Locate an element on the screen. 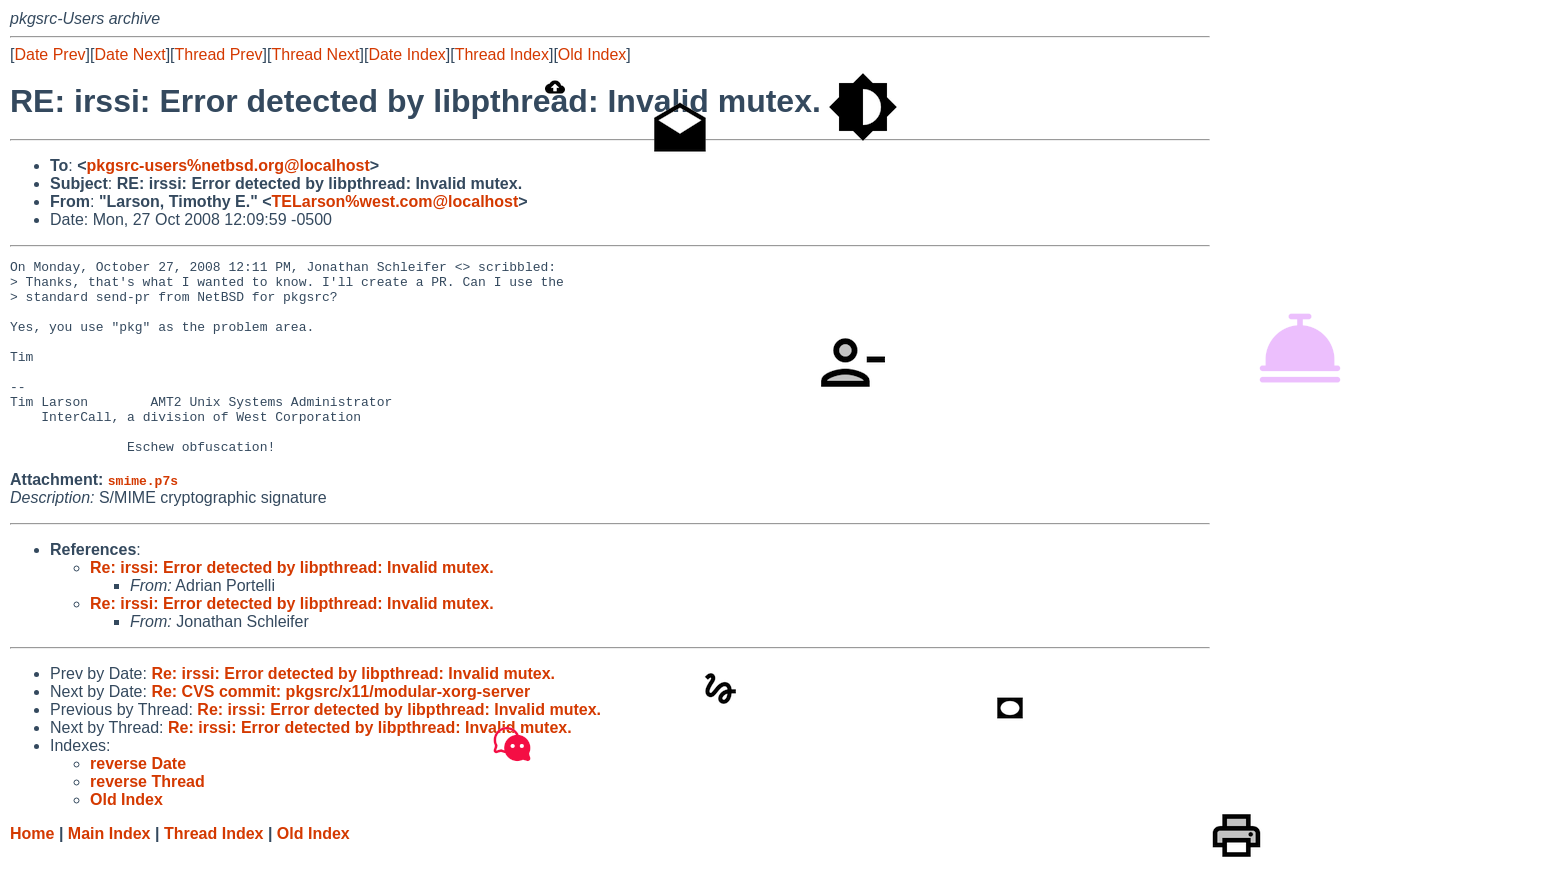 The image size is (1568, 892). remove a contact or friend is located at coordinates (851, 362).